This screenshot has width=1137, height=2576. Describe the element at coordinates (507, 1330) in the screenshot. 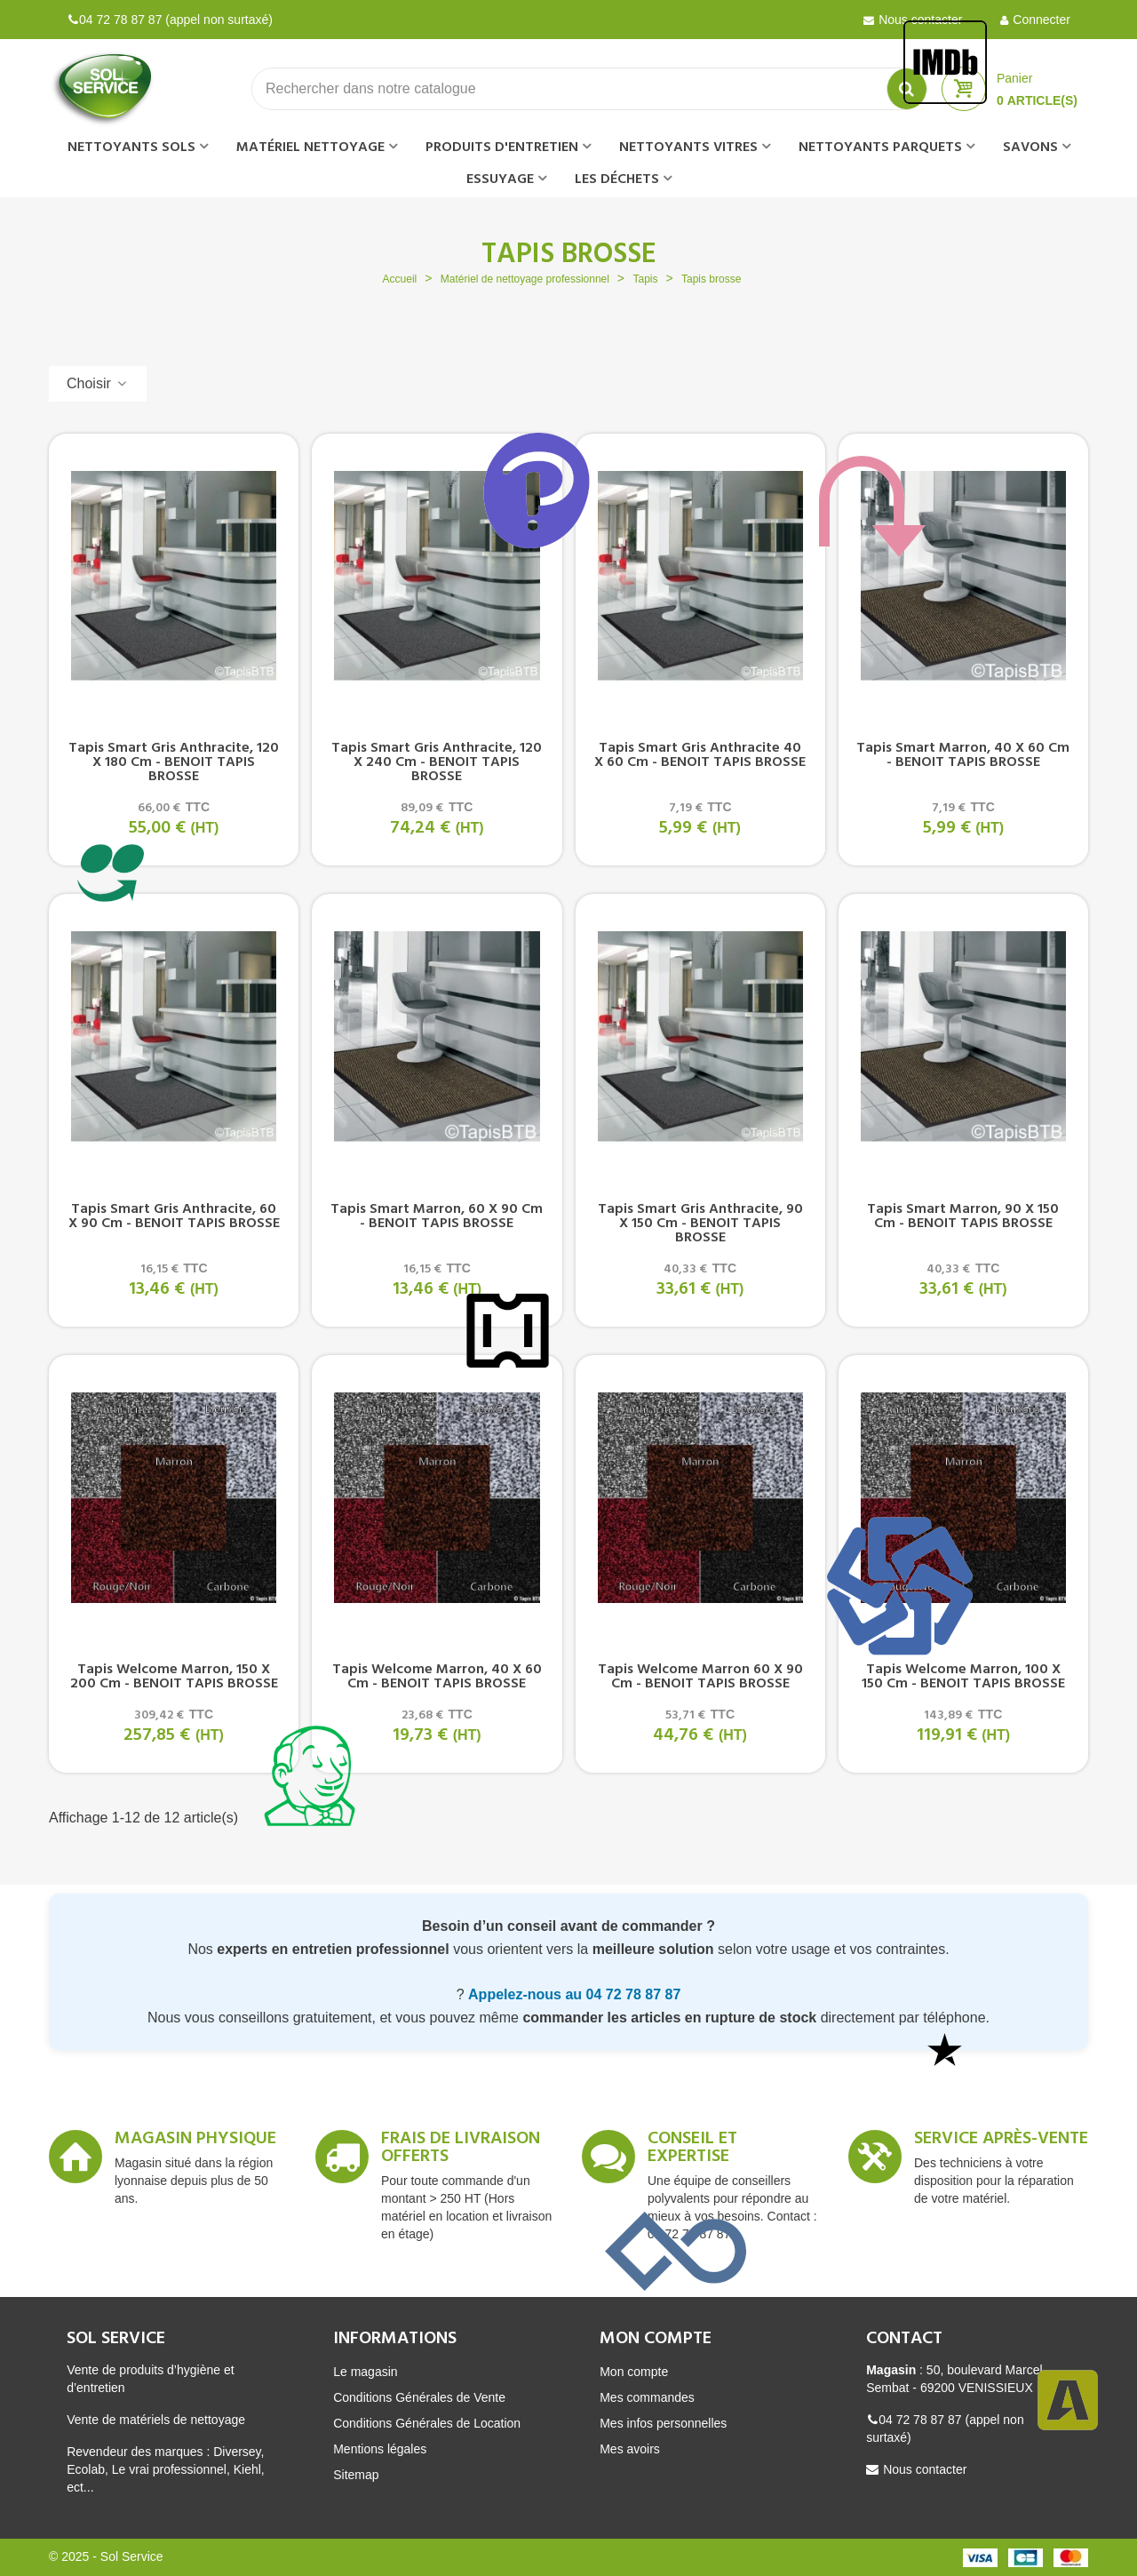

I see `view available coupons or vouchers` at that location.